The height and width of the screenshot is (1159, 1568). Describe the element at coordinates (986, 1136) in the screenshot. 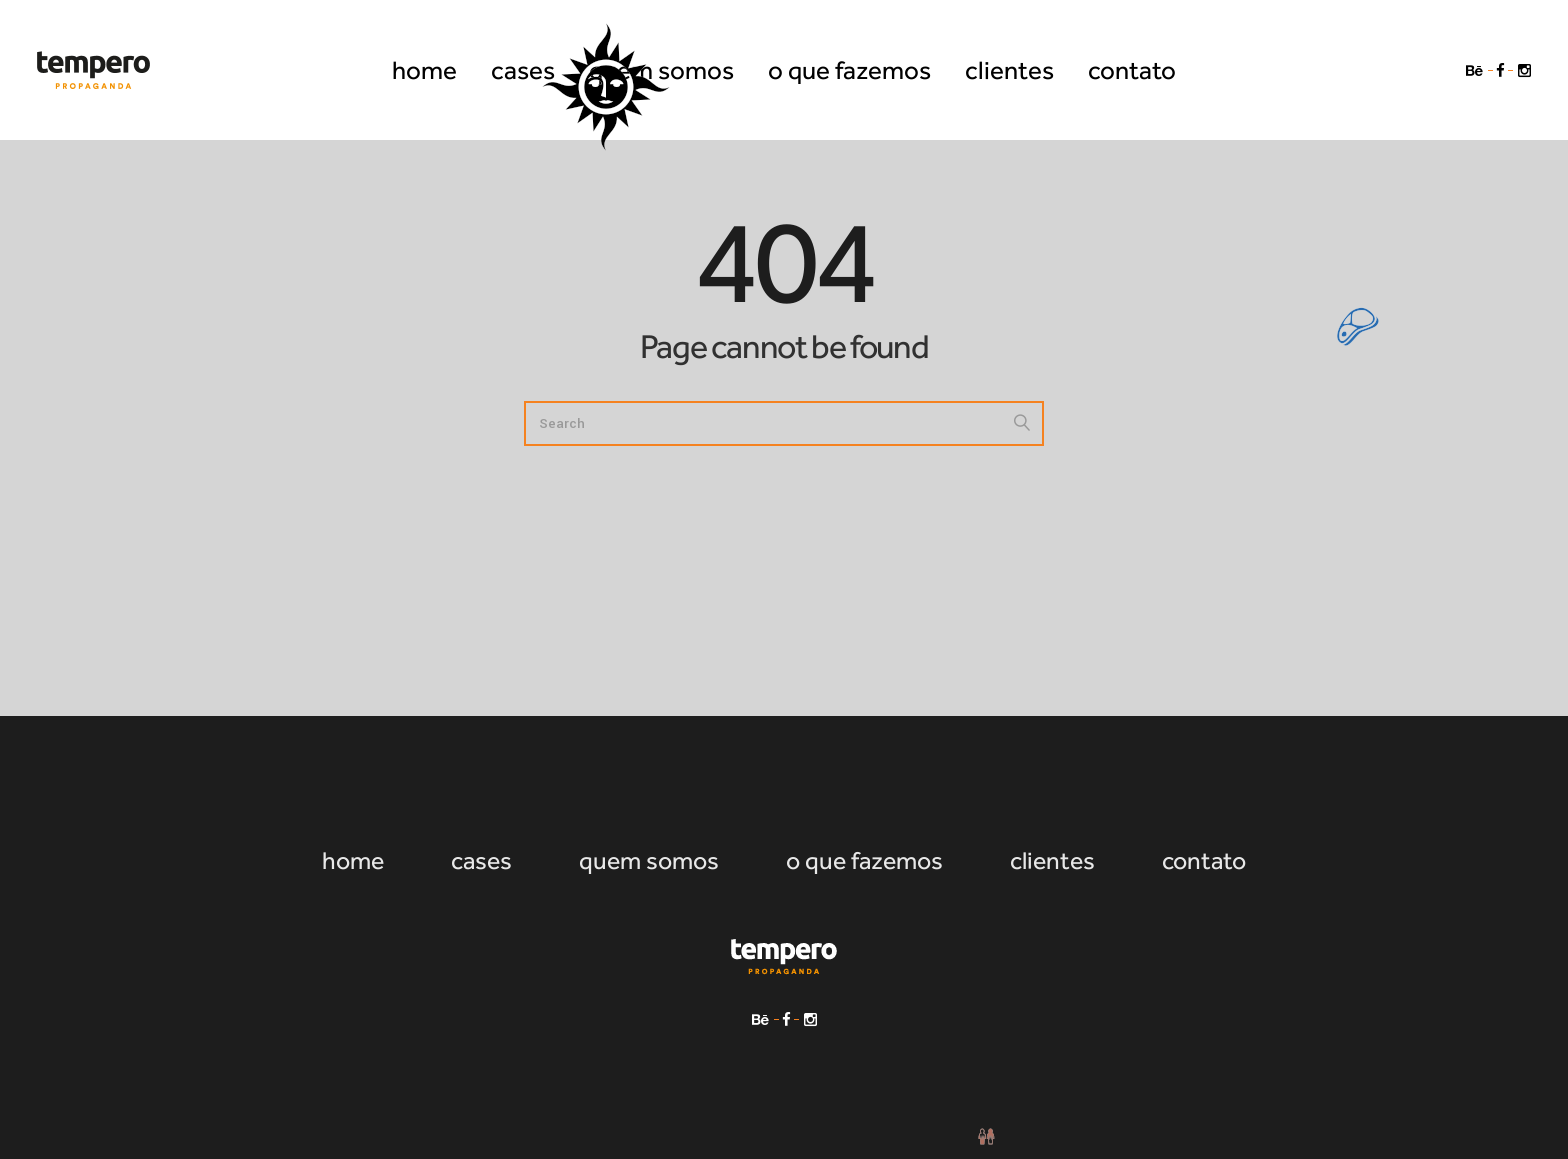

I see `swap character or avatar body` at that location.